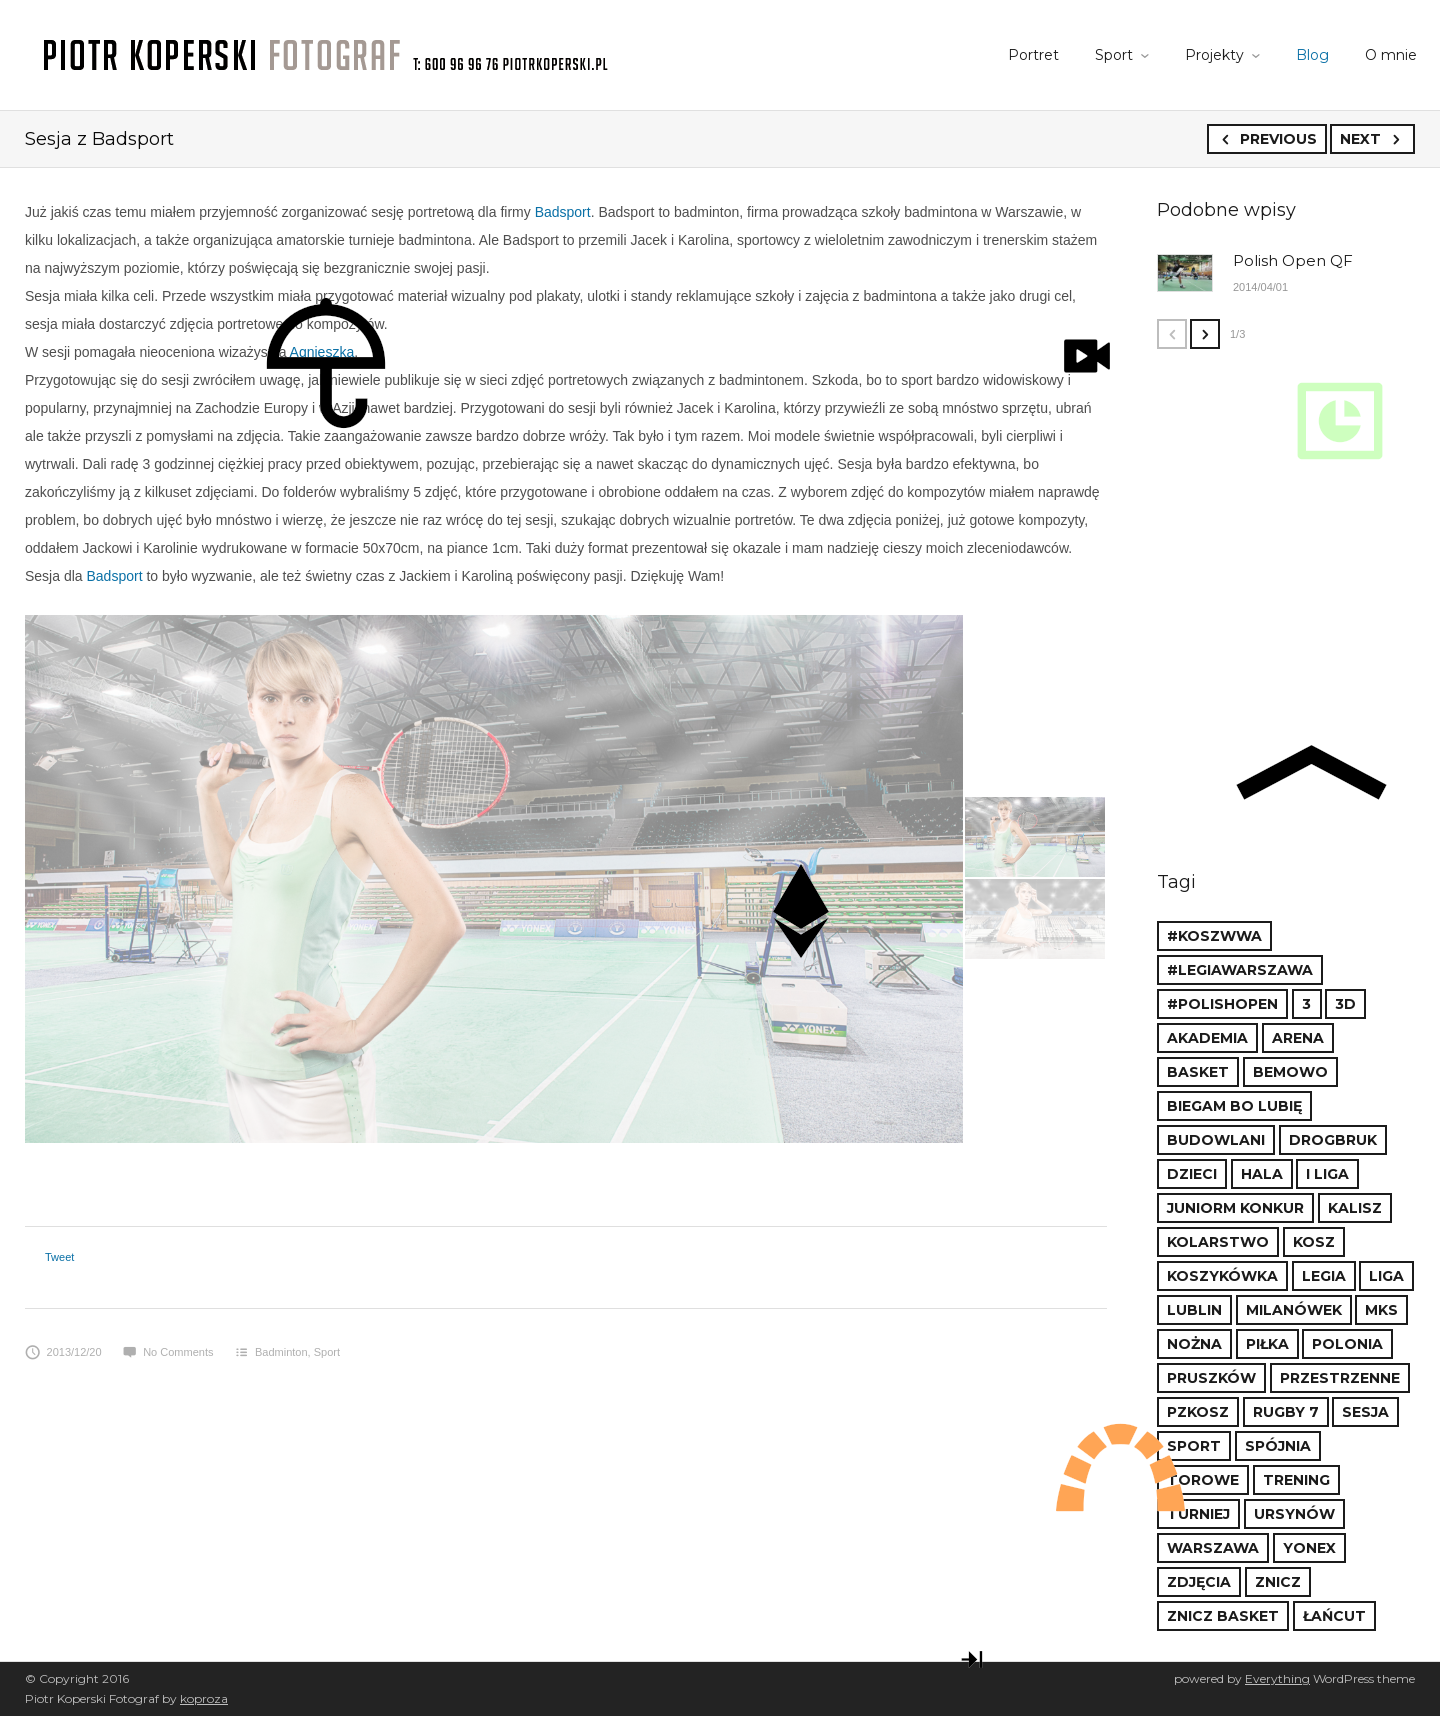  Describe the element at coordinates (326, 363) in the screenshot. I see `view weather forecast or rain conditions` at that location.